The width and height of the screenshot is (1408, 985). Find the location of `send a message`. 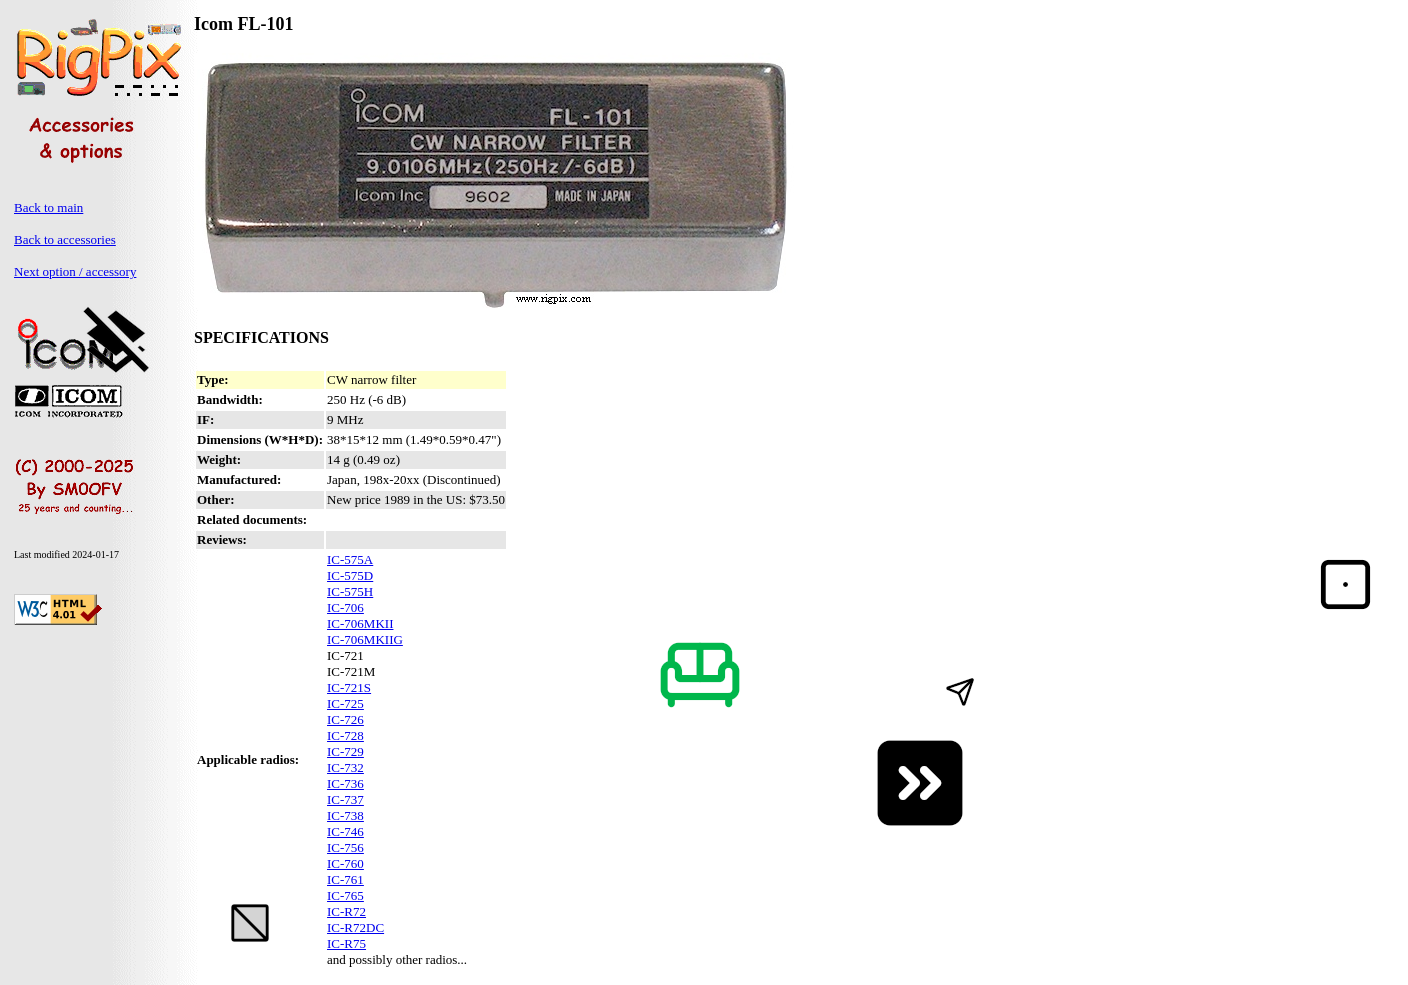

send a message is located at coordinates (960, 692).